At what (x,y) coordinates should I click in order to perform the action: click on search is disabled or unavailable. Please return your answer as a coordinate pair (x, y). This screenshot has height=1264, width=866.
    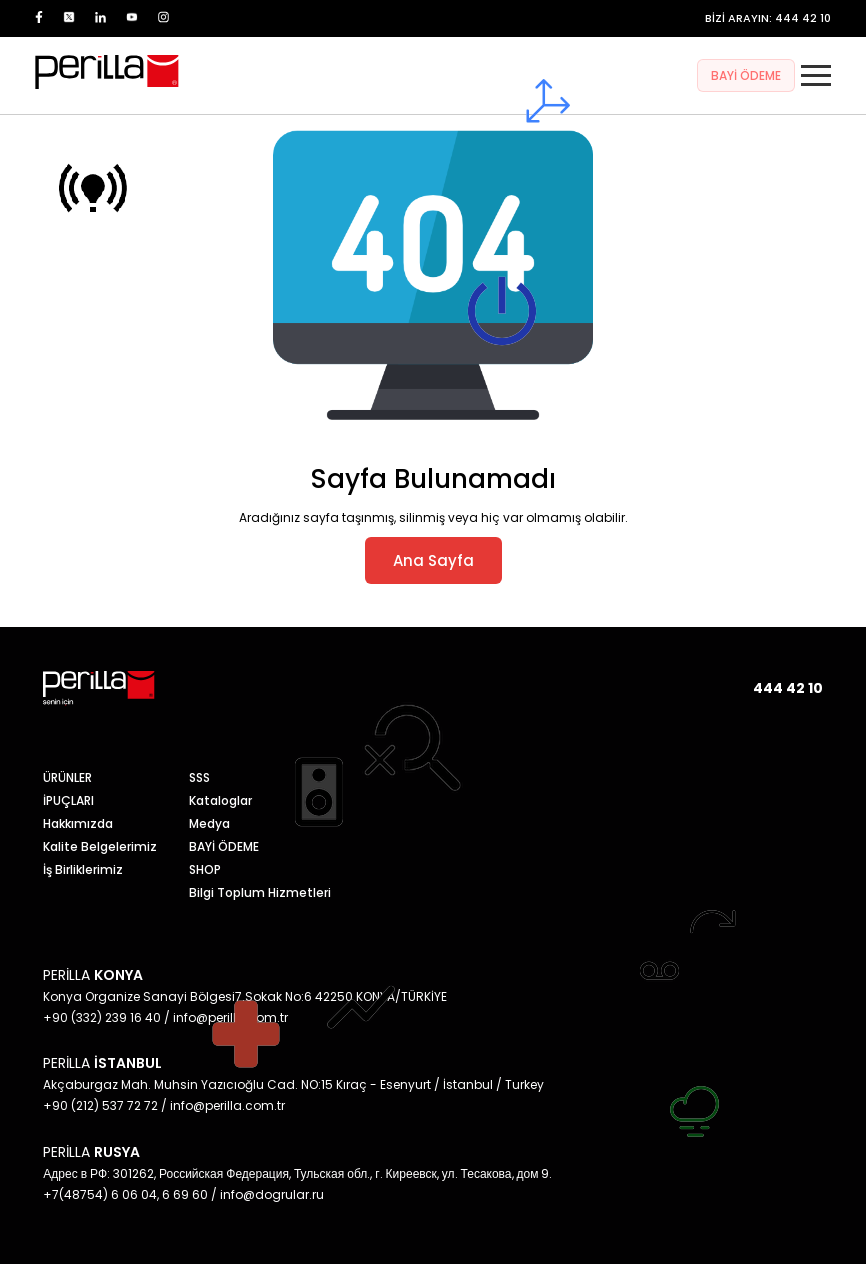
    Looking at the image, I should click on (420, 750).